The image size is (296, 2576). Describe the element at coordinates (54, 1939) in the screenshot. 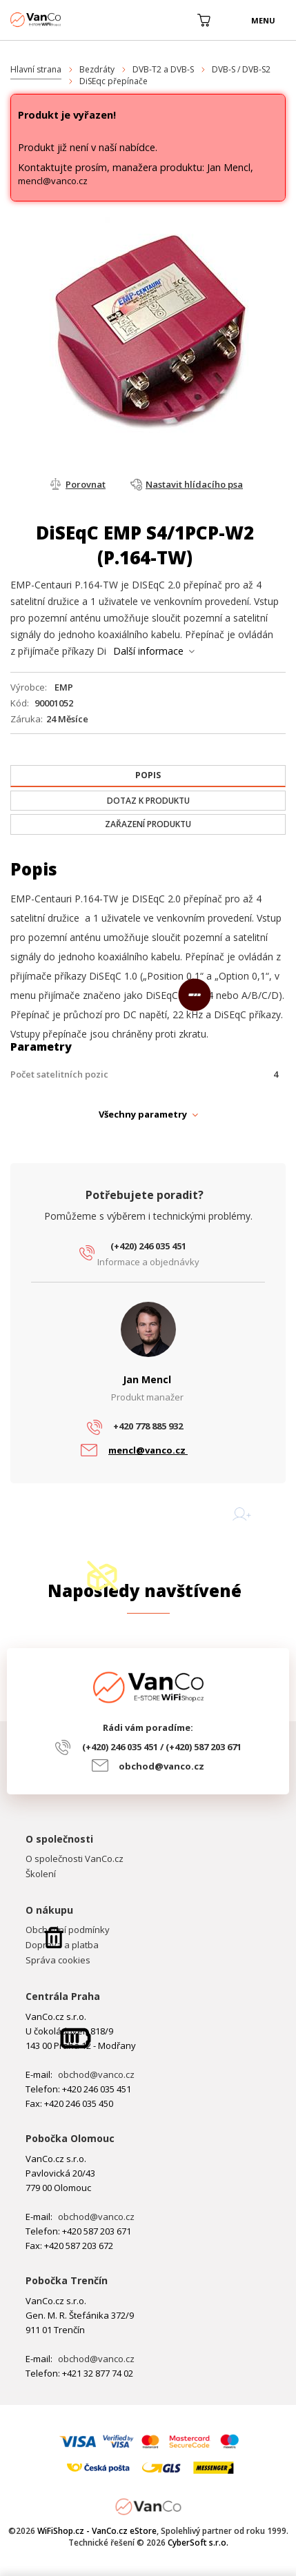

I see `delete selected item` at that location.